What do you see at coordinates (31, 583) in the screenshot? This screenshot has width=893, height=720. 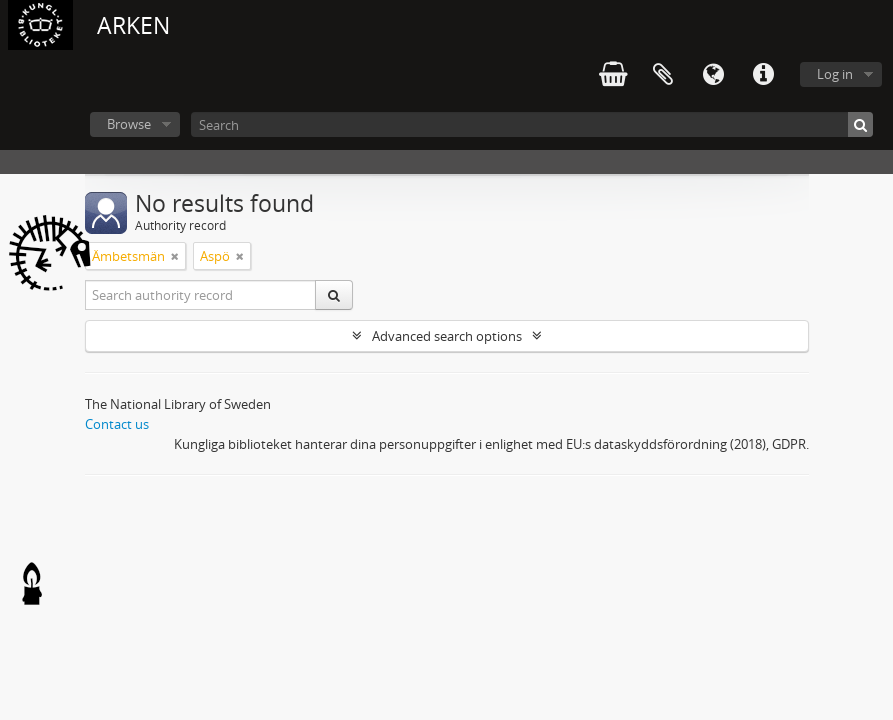 I see `toggle ambient or night mode lighting` at bounding box center [31, 583].